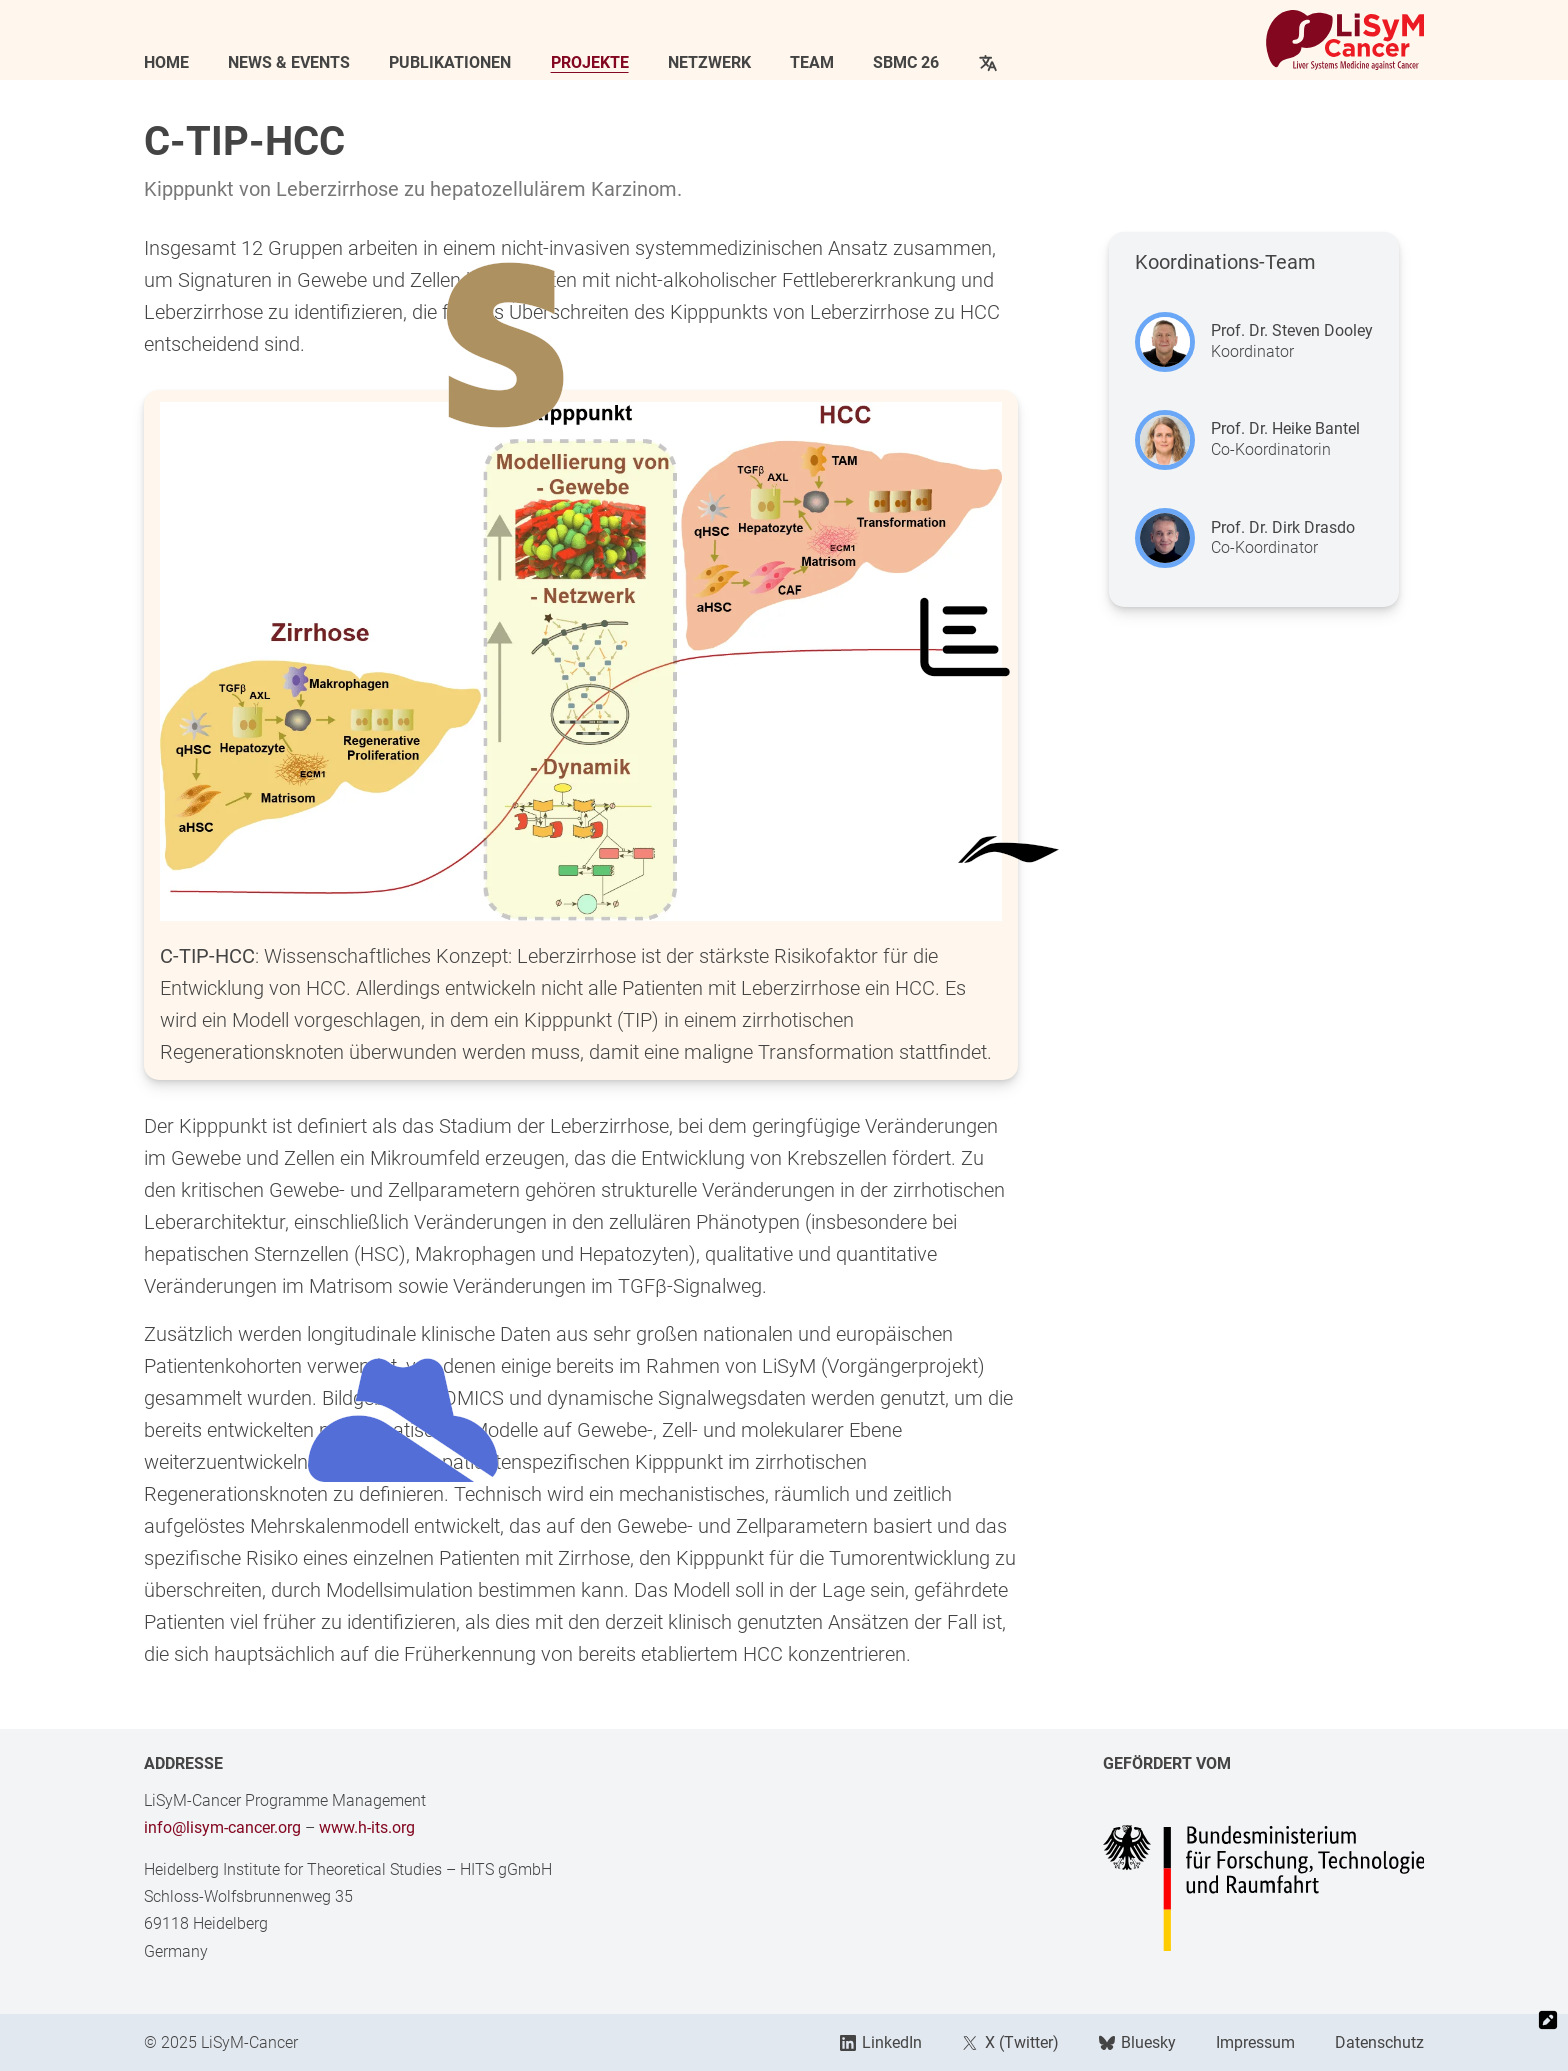  I want to click on view analytics or statistics, so click(965, 637).